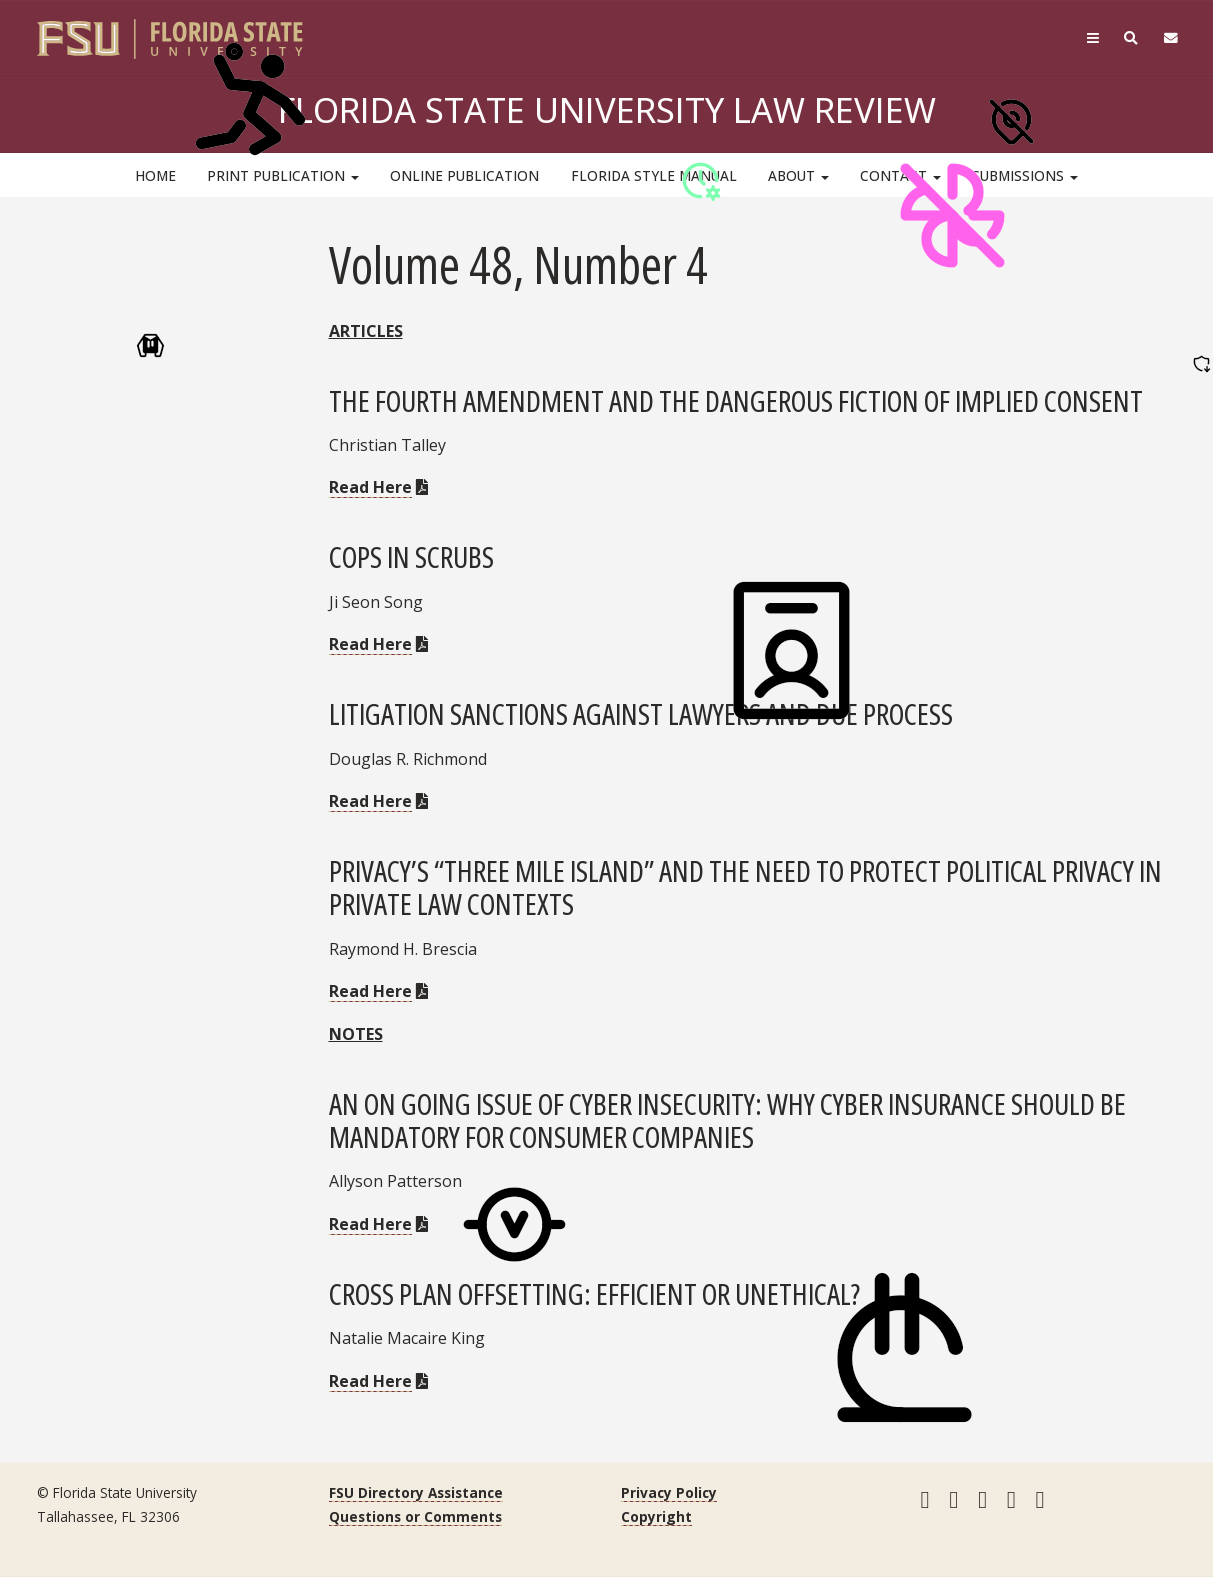  Describe the element at coordinates (1201, 363) in the screenshot. I see `security level decreased` at that location.